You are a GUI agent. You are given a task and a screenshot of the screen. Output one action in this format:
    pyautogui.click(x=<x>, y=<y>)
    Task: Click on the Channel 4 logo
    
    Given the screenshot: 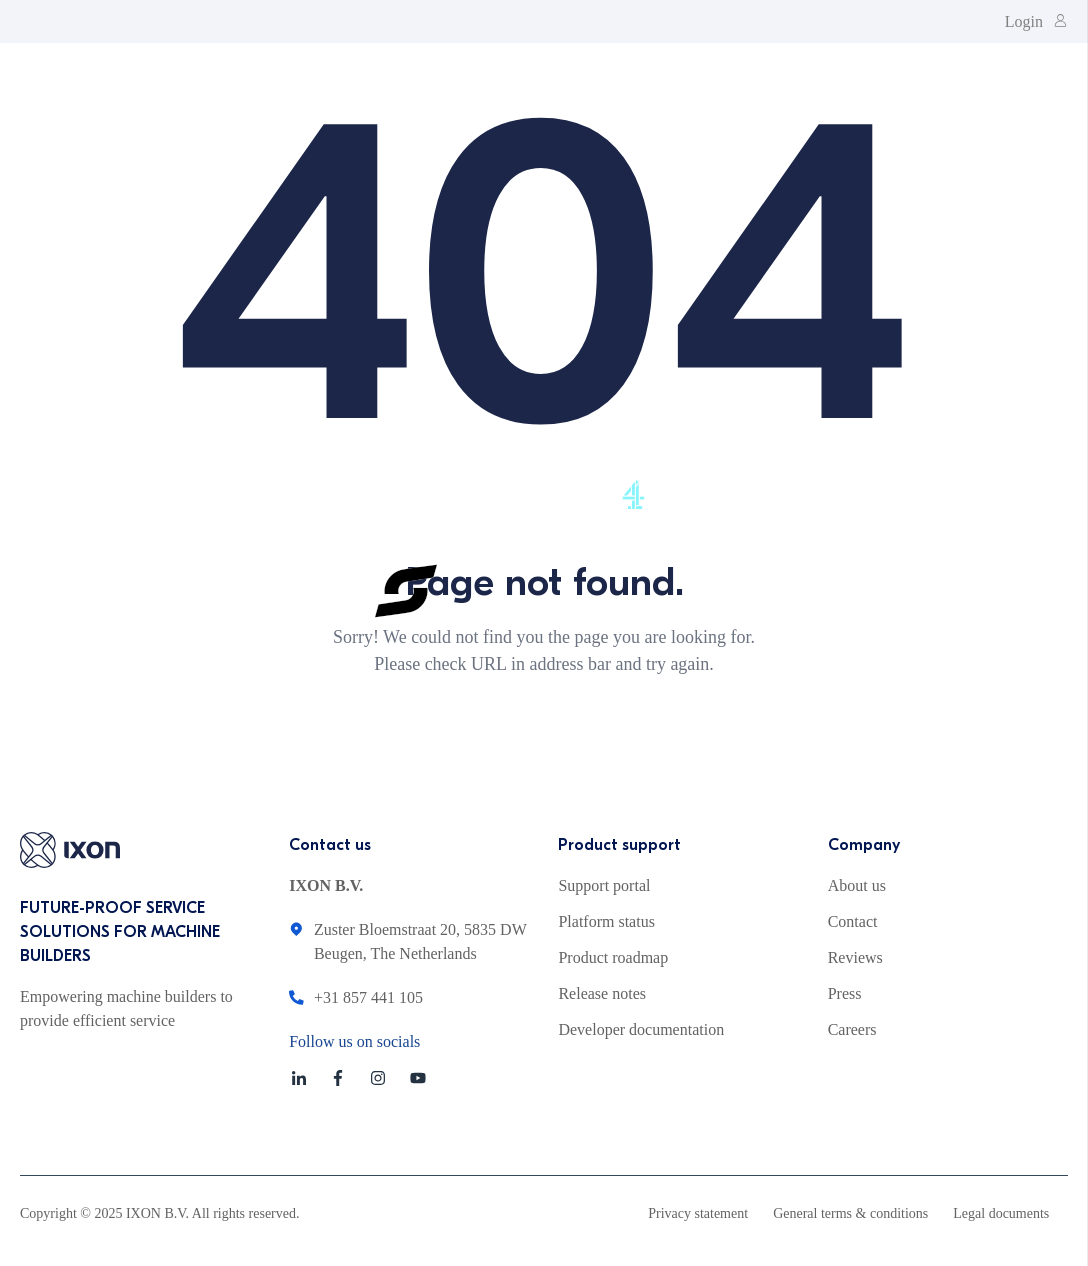 What is the action you would take?
    pyautogui.click(x=633, y=494)
    